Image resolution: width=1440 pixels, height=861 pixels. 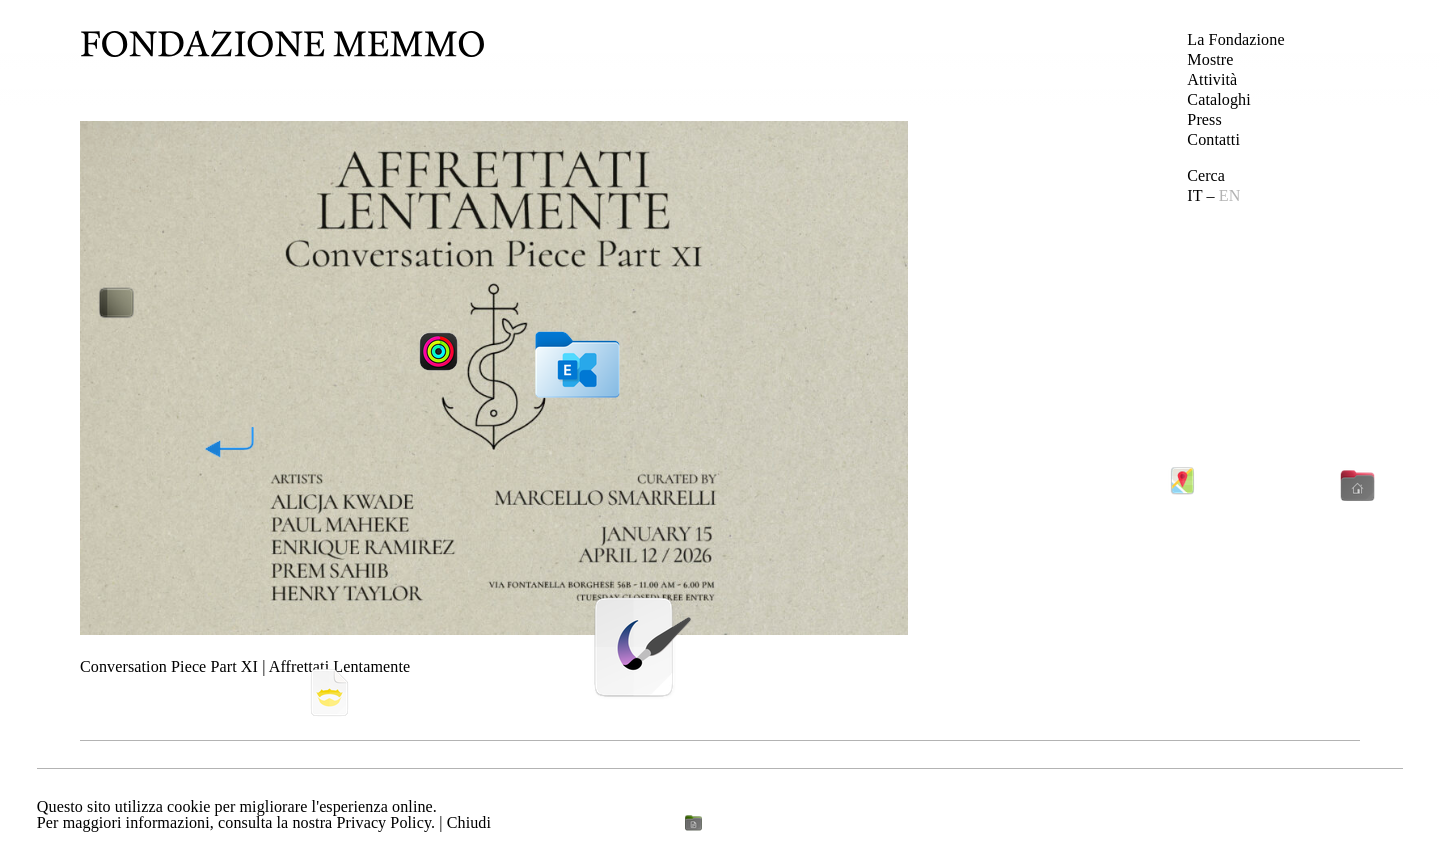 What do you see at coordinates (643, 647) in the screenshot?
I see `create a new application or software project` at bounding box center [643, 647].